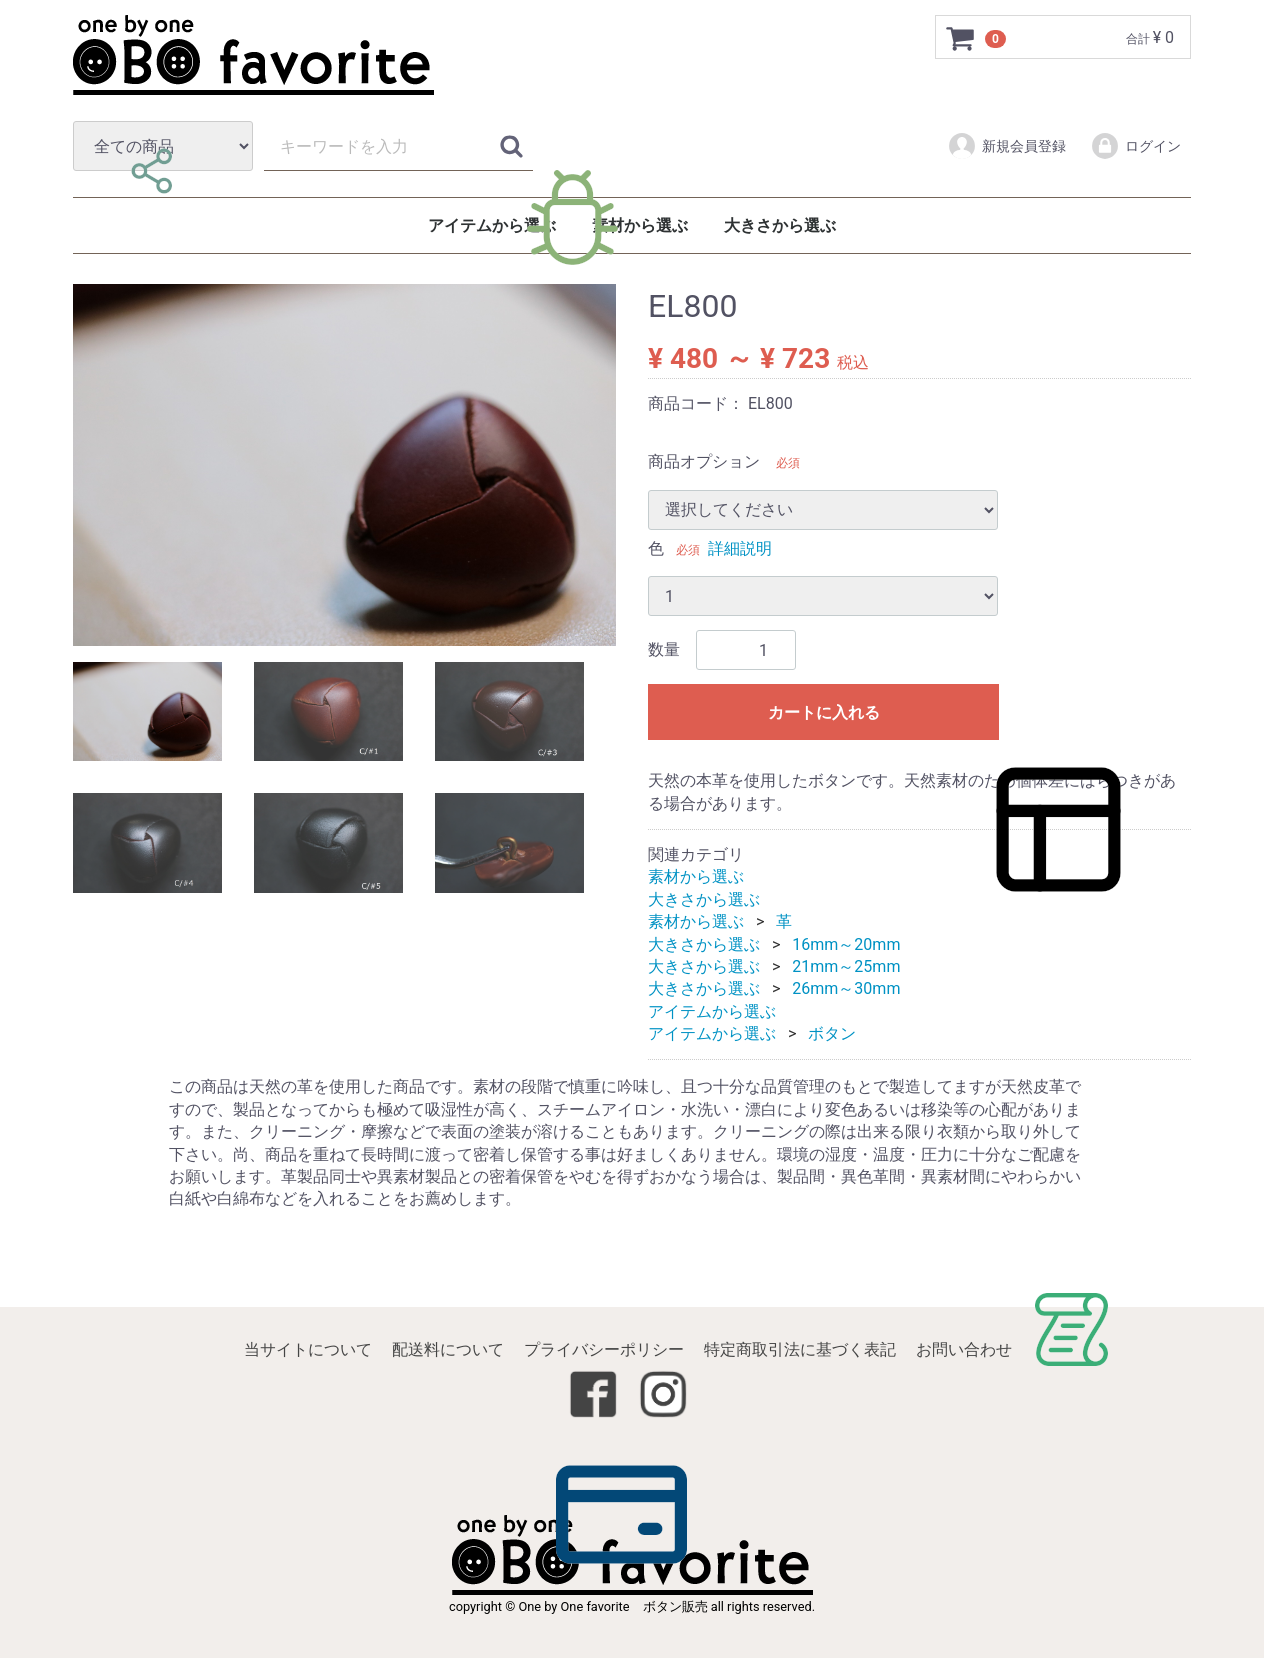  Describe the element at coordinates (621, 1514) in the screenshot. I see `manage payment methods` at that location.